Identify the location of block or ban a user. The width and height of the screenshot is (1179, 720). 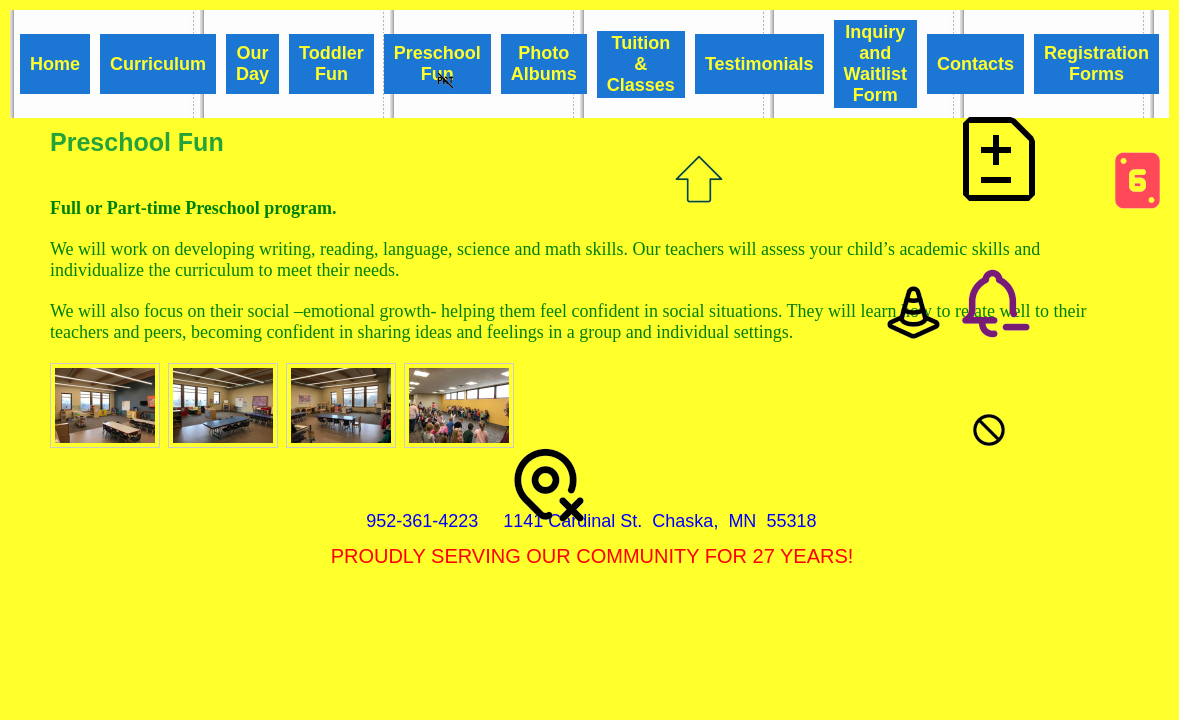
(989, 430).